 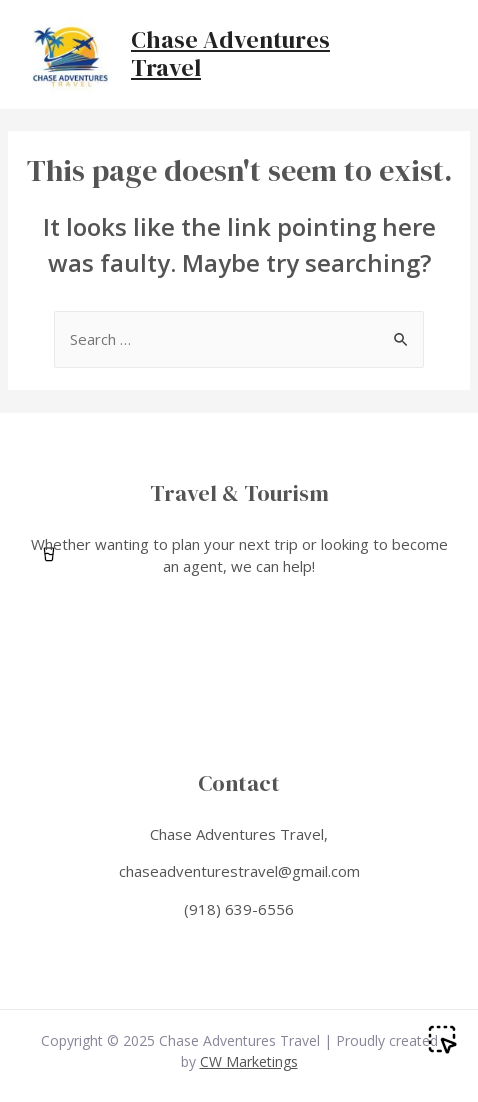 What do you see at coordinates (442, 1039) in the screenshot?
I see `select or draw a custom region` at bounding box center [442, 1039].